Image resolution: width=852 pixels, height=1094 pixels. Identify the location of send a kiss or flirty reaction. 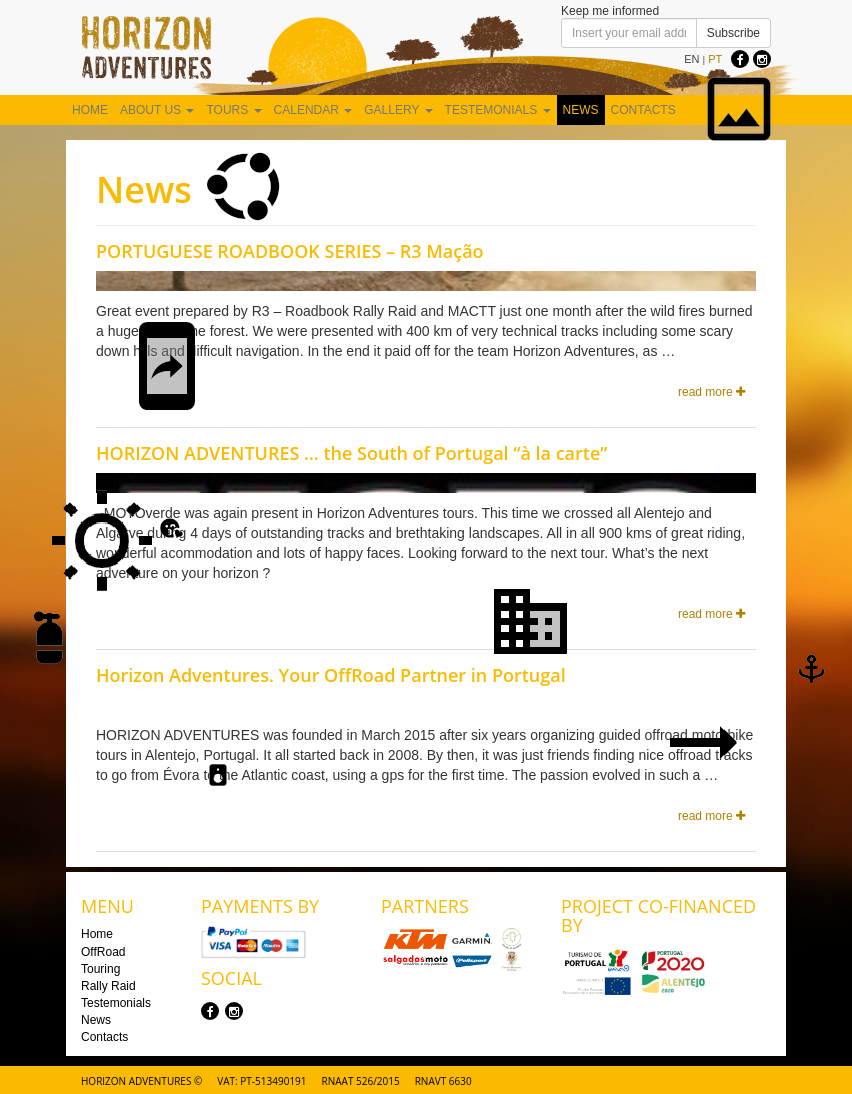
(171, 528).